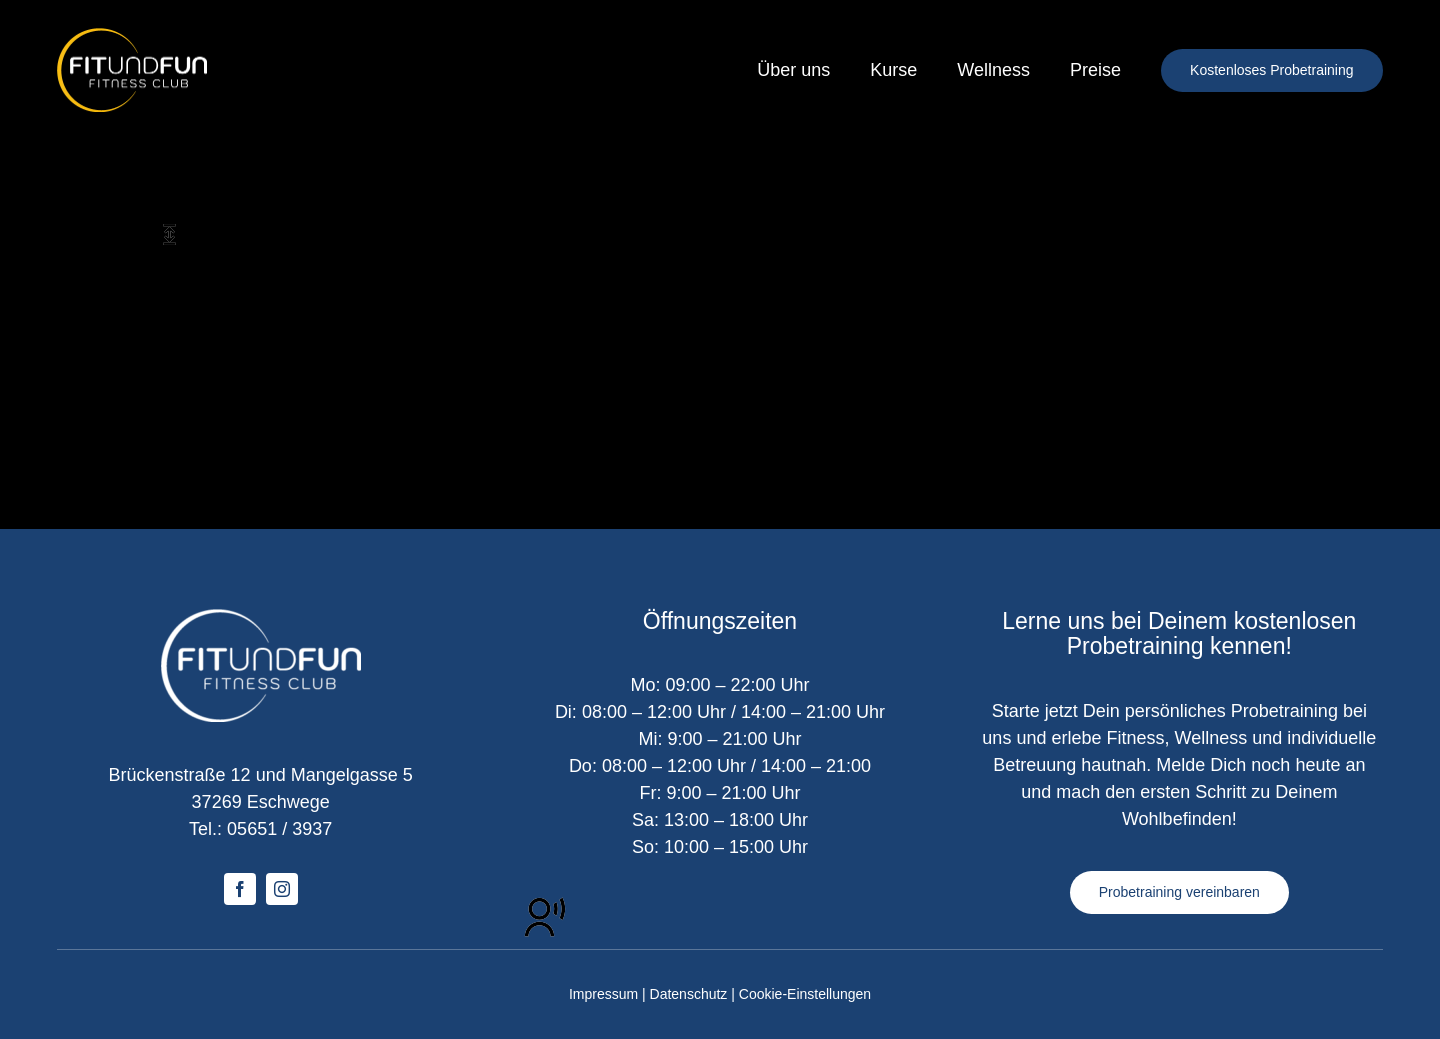 The image size is (1440, 1039). I want to click on expand element height vertically, so click(169, 234).